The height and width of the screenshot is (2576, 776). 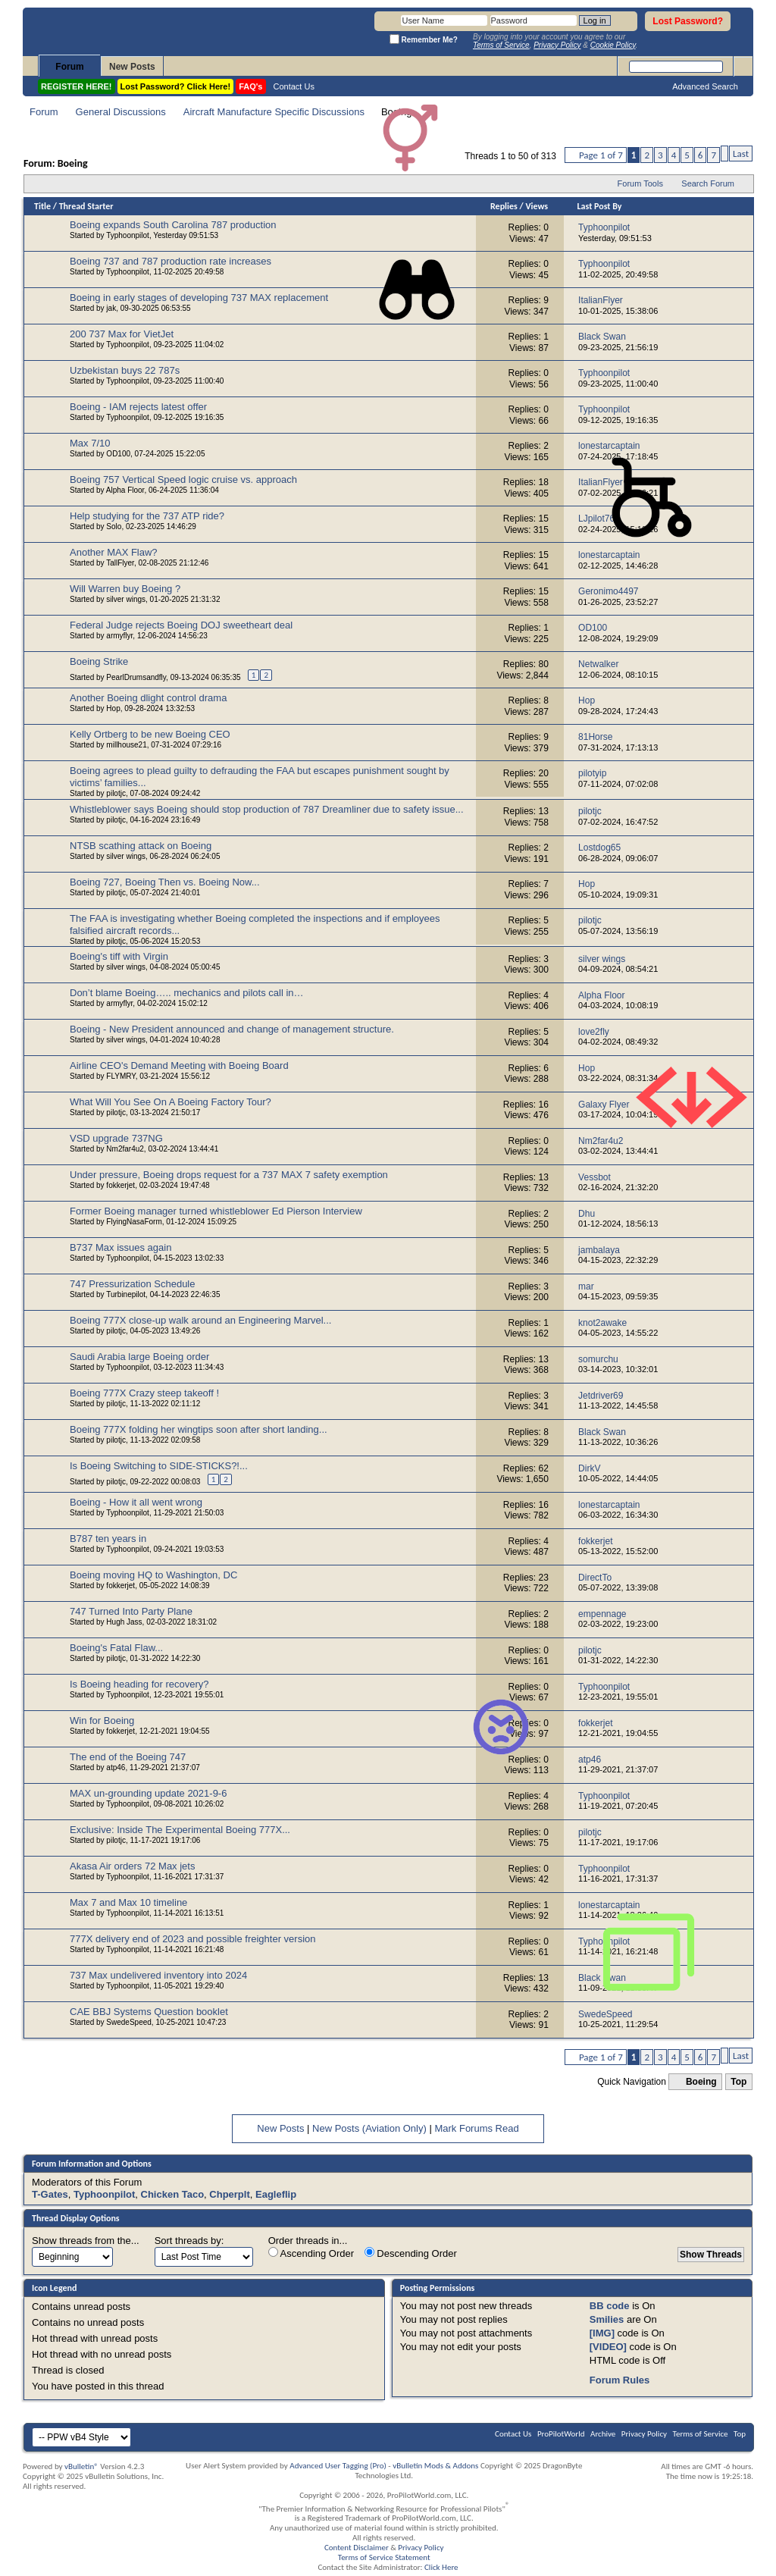 I want to click on view stacked cards or layers, so click(x=649, y=1952).